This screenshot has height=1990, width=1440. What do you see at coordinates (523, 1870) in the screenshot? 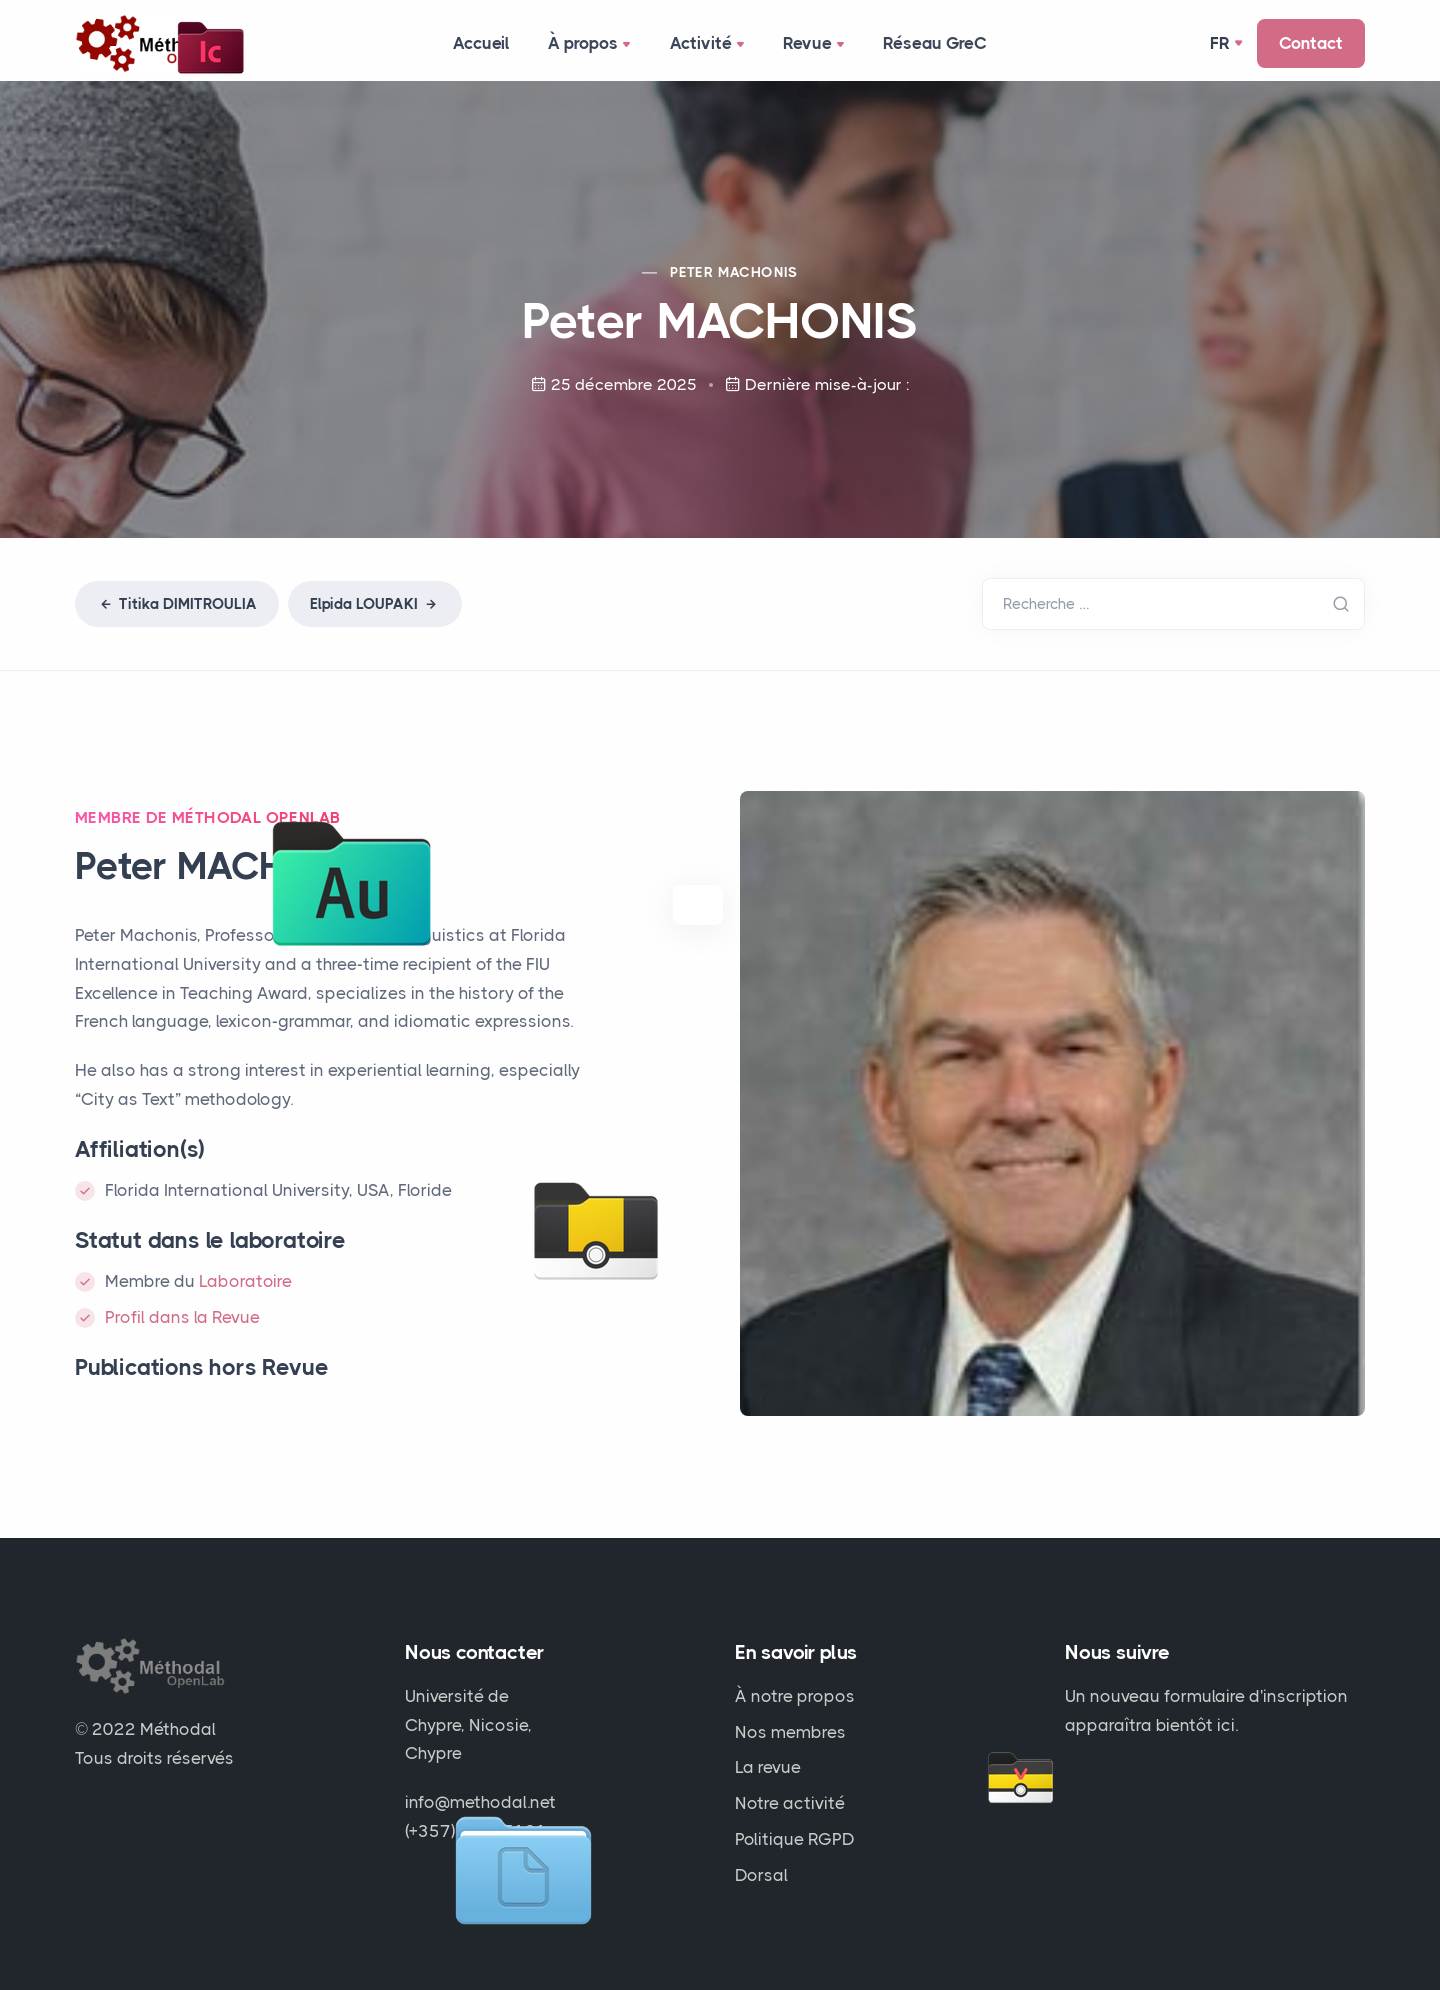
I see `open your documents folder` at bounding box center [523, 1870].